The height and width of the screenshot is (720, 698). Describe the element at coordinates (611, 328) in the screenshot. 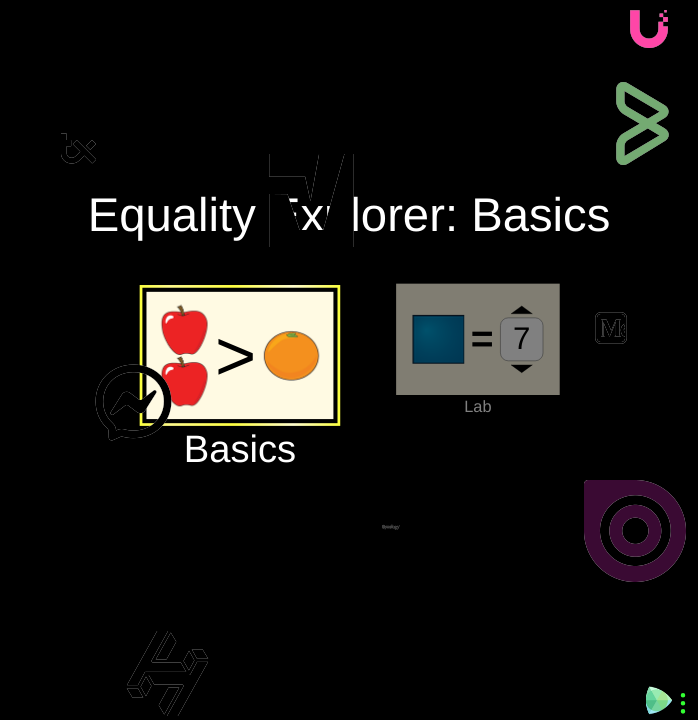

I see `open the Medium app` at that location.